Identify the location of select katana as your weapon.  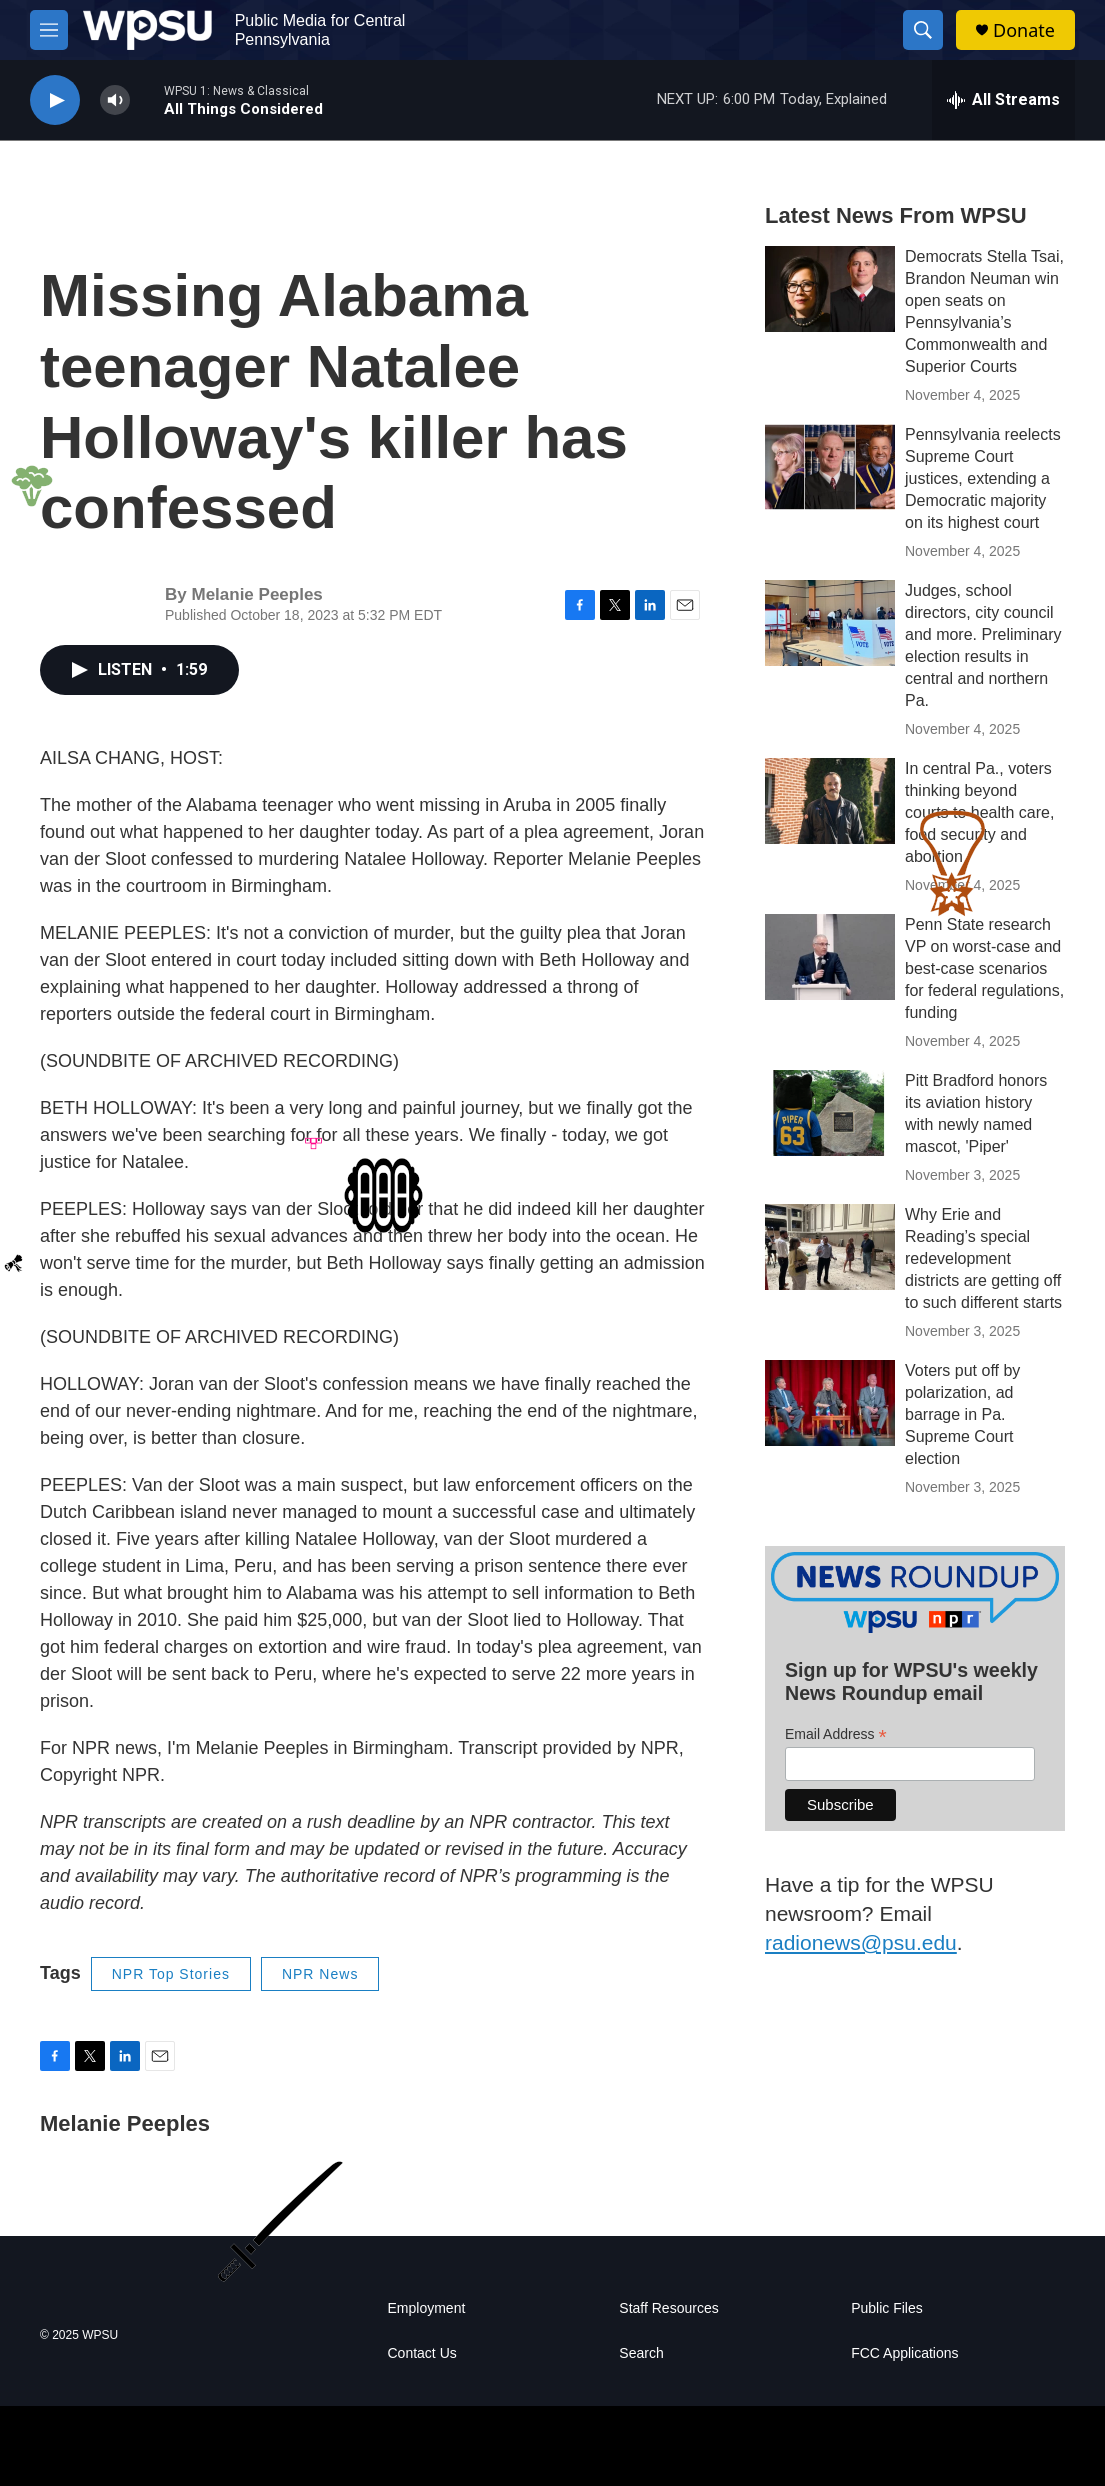
(280, 2221).